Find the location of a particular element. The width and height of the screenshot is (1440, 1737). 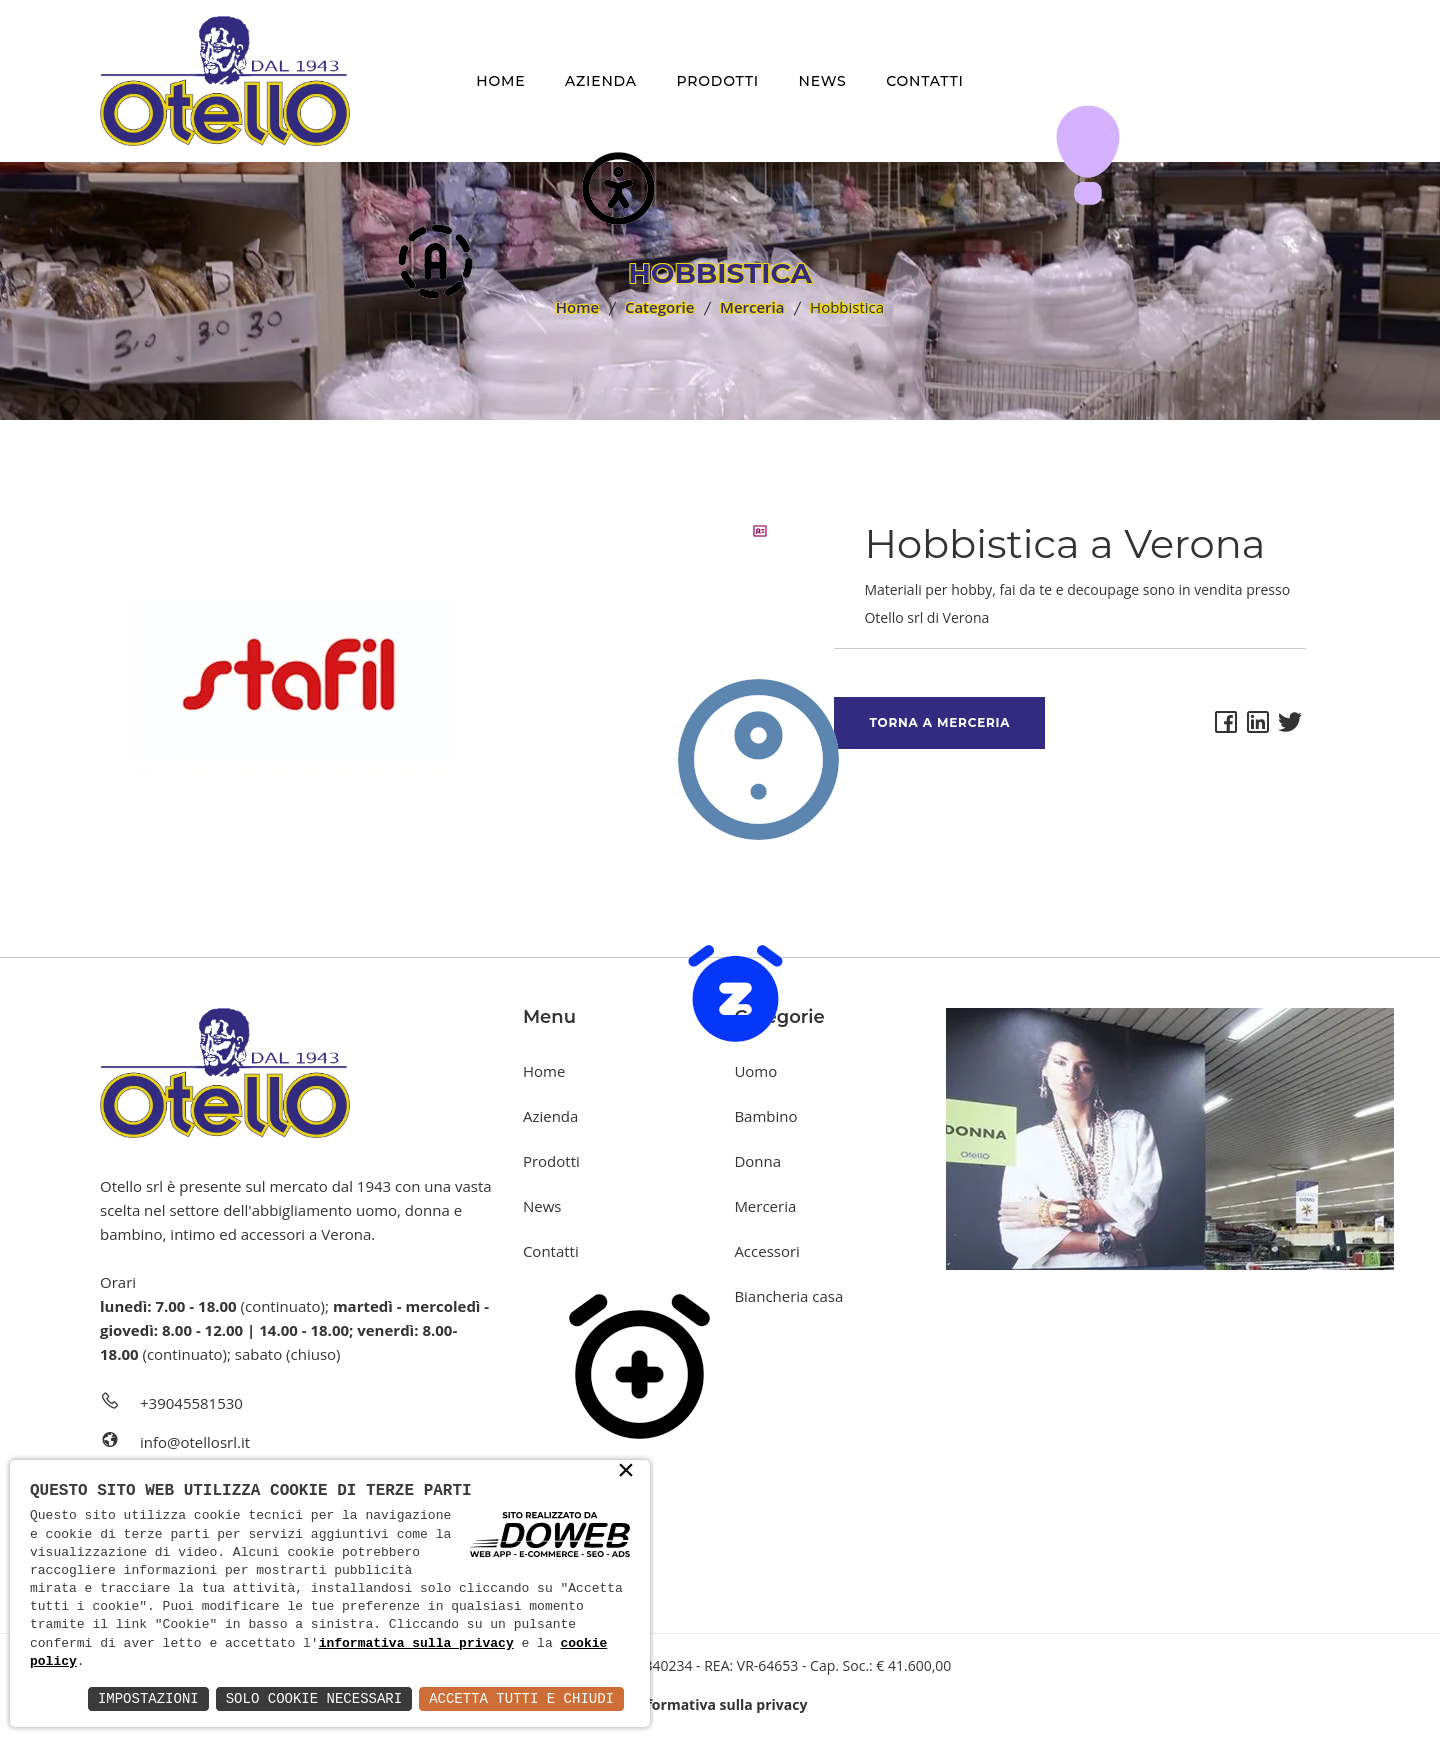

indicates a draft or pending annotation is located at coordinates (435, 261).